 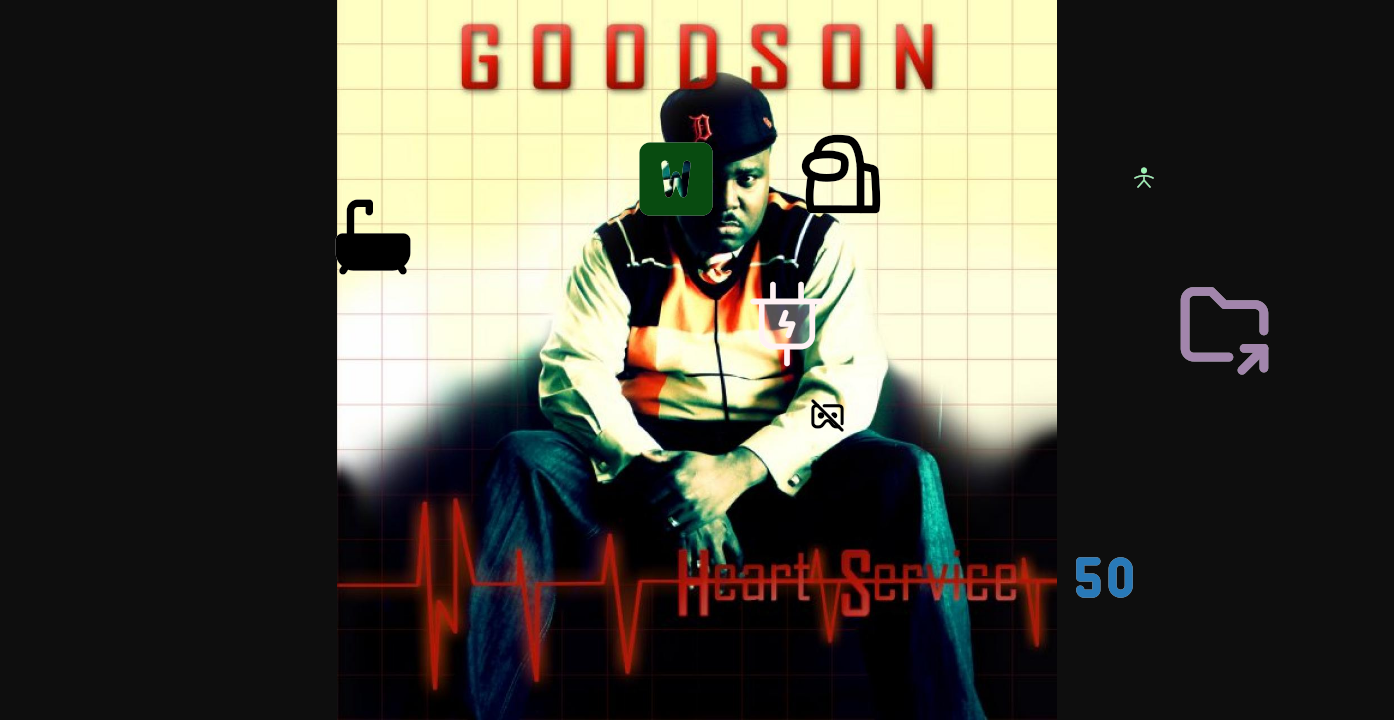 What do you see at coordinates (1144, 178) in the screenshot?
I see `view user profile` at bounding box center [1144, 178].